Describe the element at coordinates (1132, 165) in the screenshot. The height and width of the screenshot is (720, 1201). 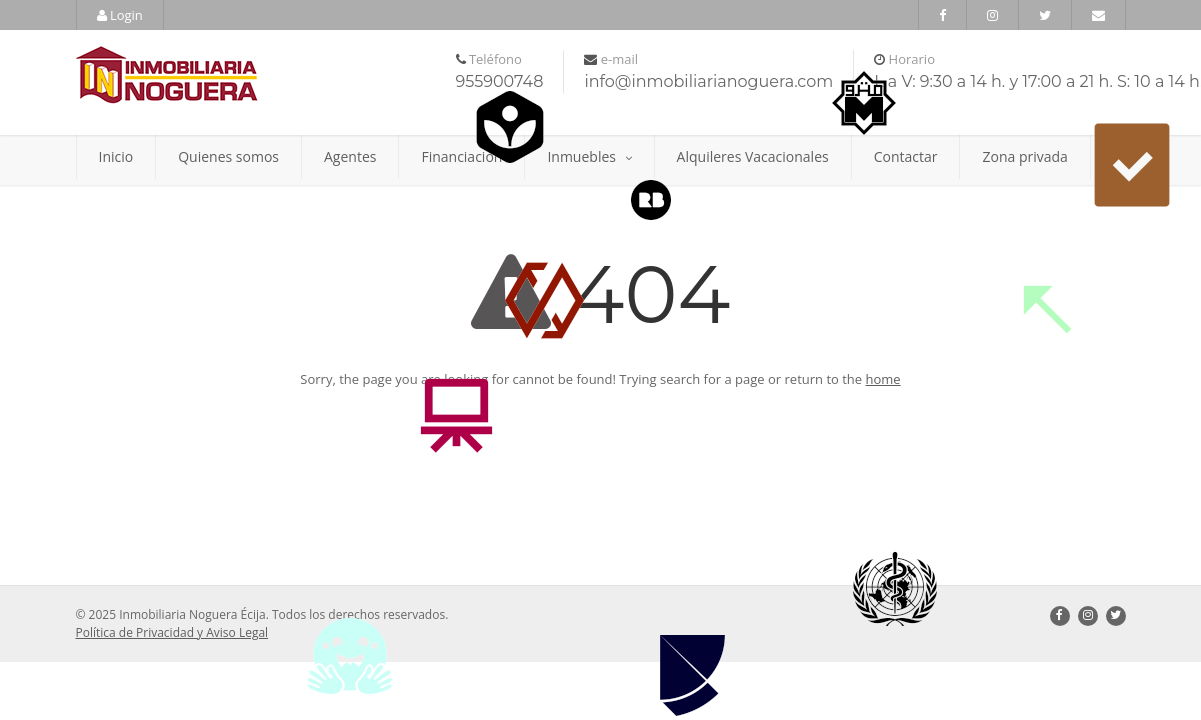
I see `mark task as complete` at that location.